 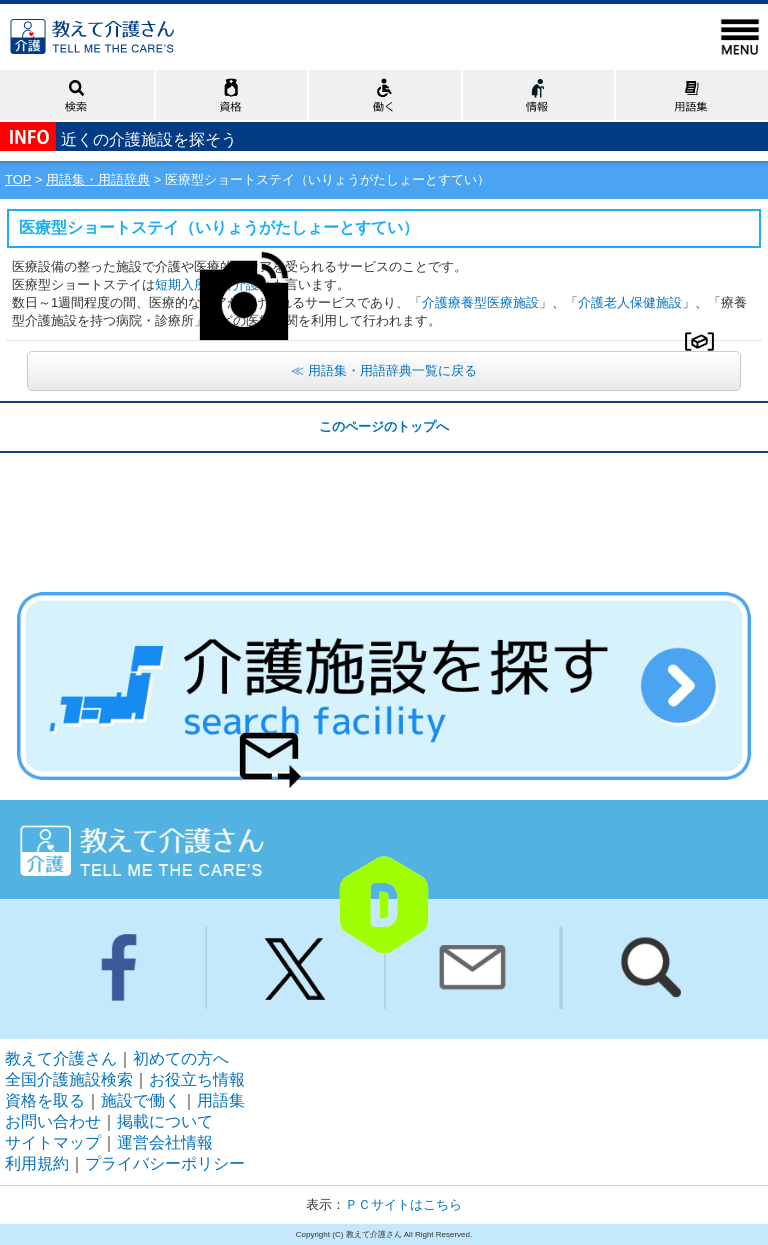 What do you see at coordinates (699, 340) in the screenshot?
I see `view variable symbol in code editor` at bounding box center [699, 340].